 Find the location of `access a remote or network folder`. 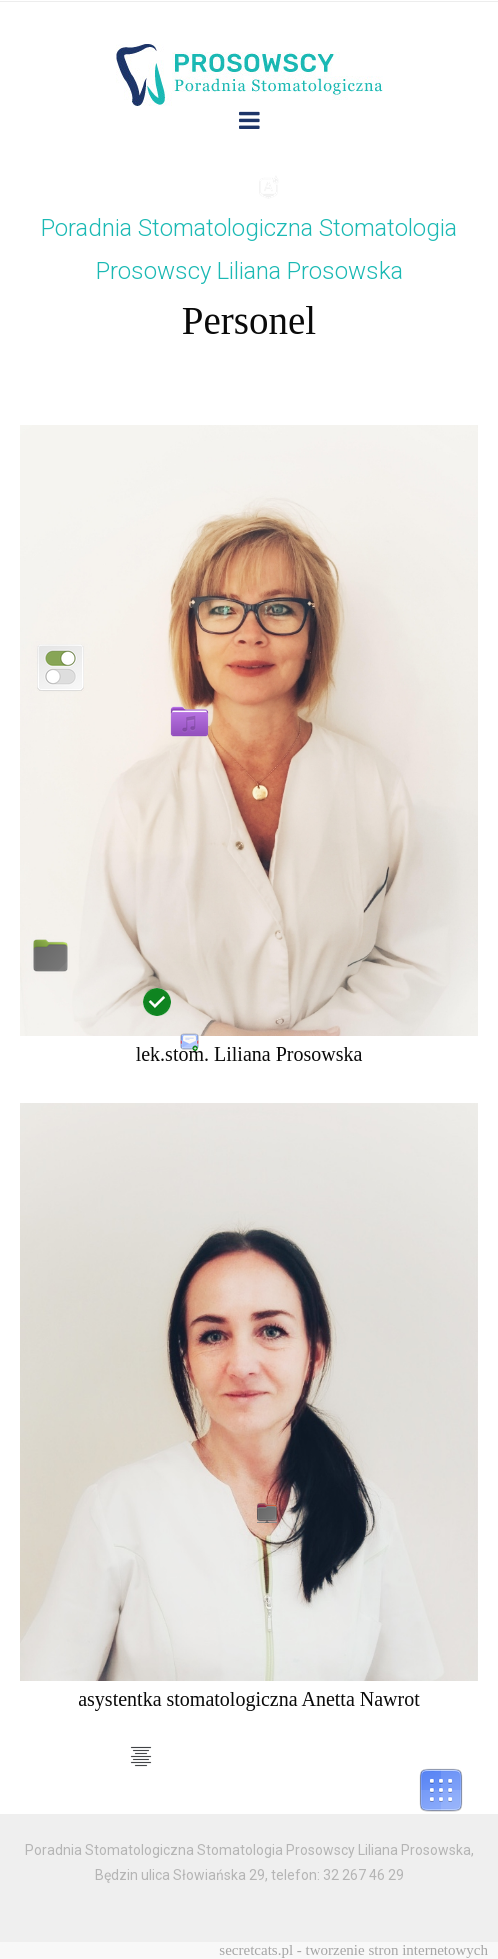

access a remote or network folder is located at coordinates (267, 1513).